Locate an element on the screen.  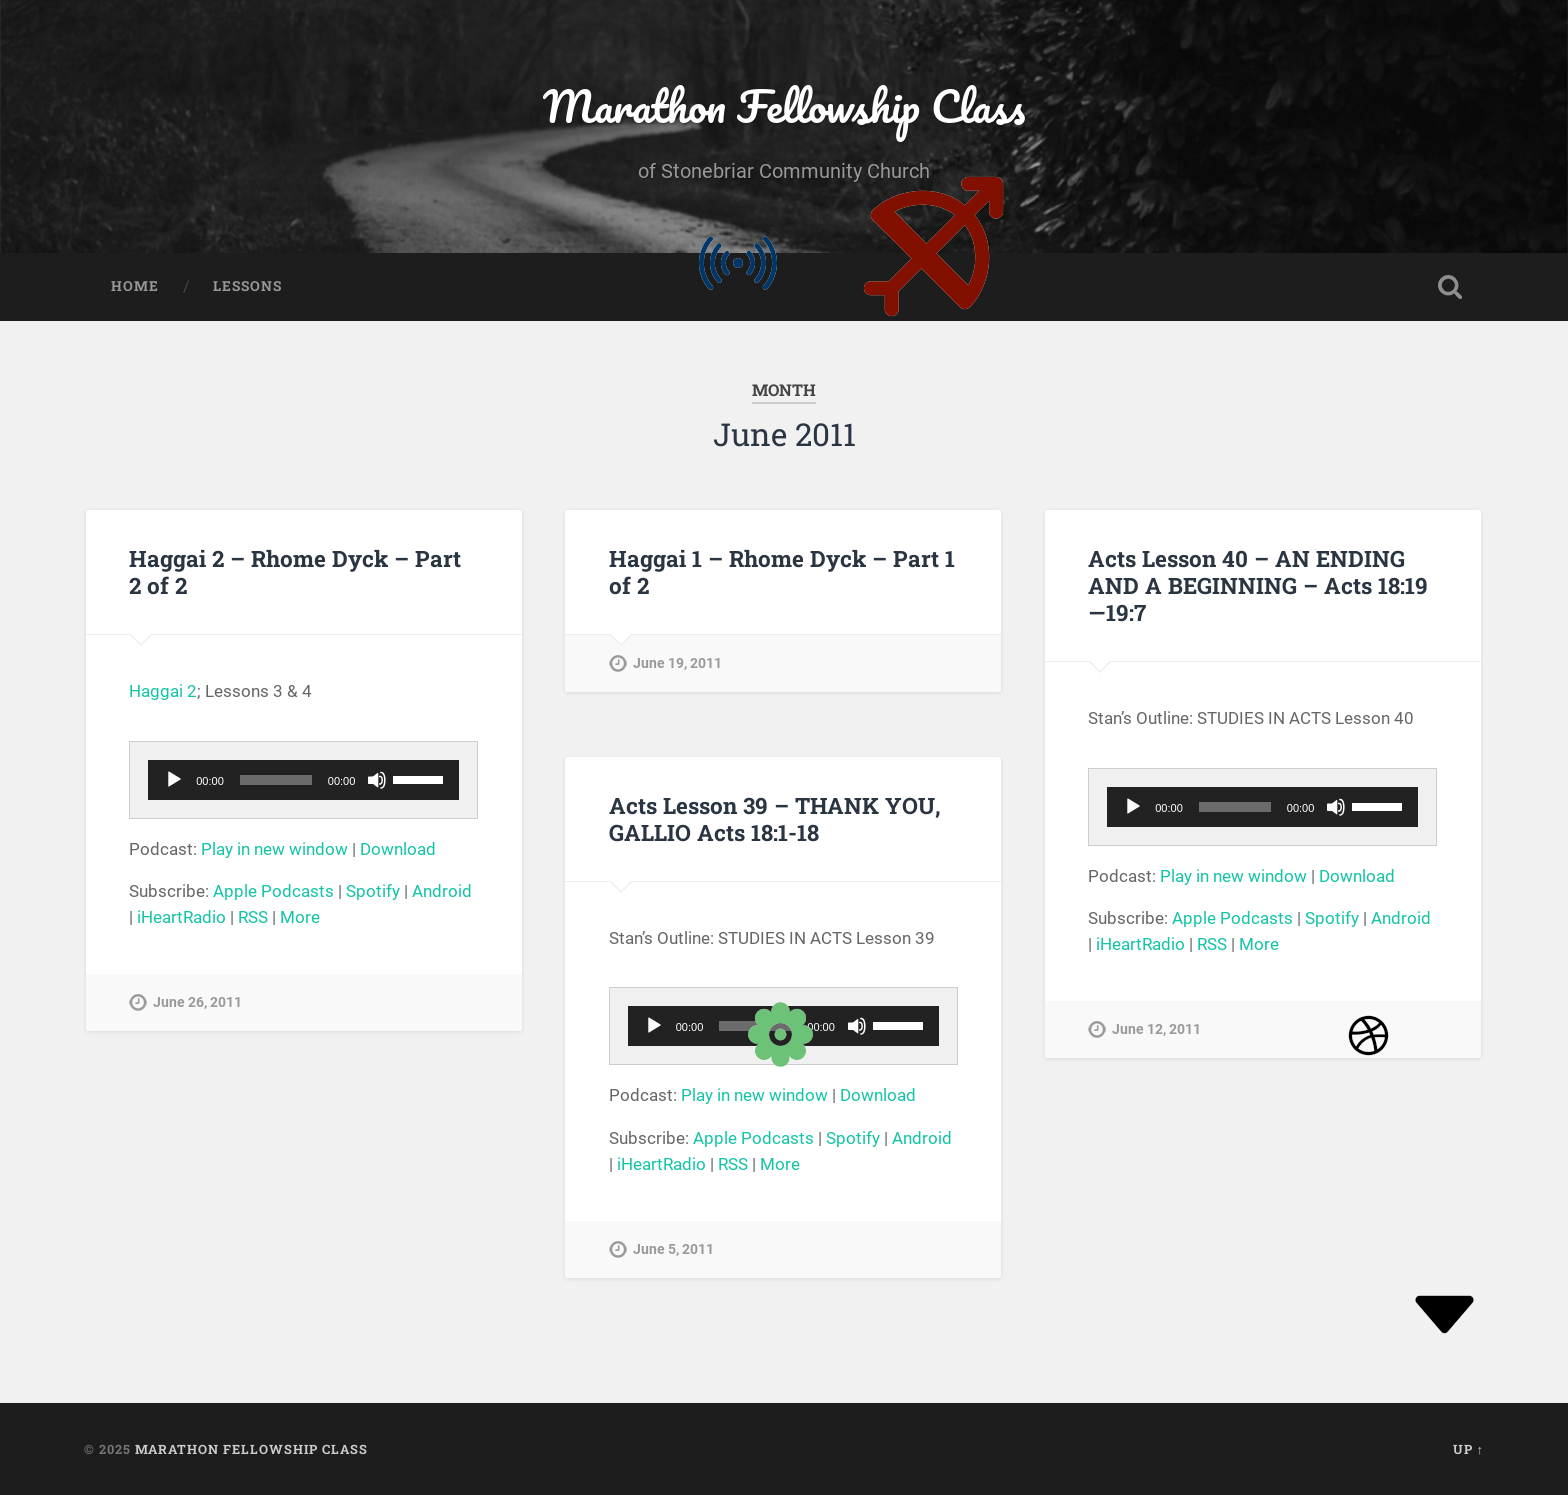
access radio or audio streaming is located at coordinates (738, 263).